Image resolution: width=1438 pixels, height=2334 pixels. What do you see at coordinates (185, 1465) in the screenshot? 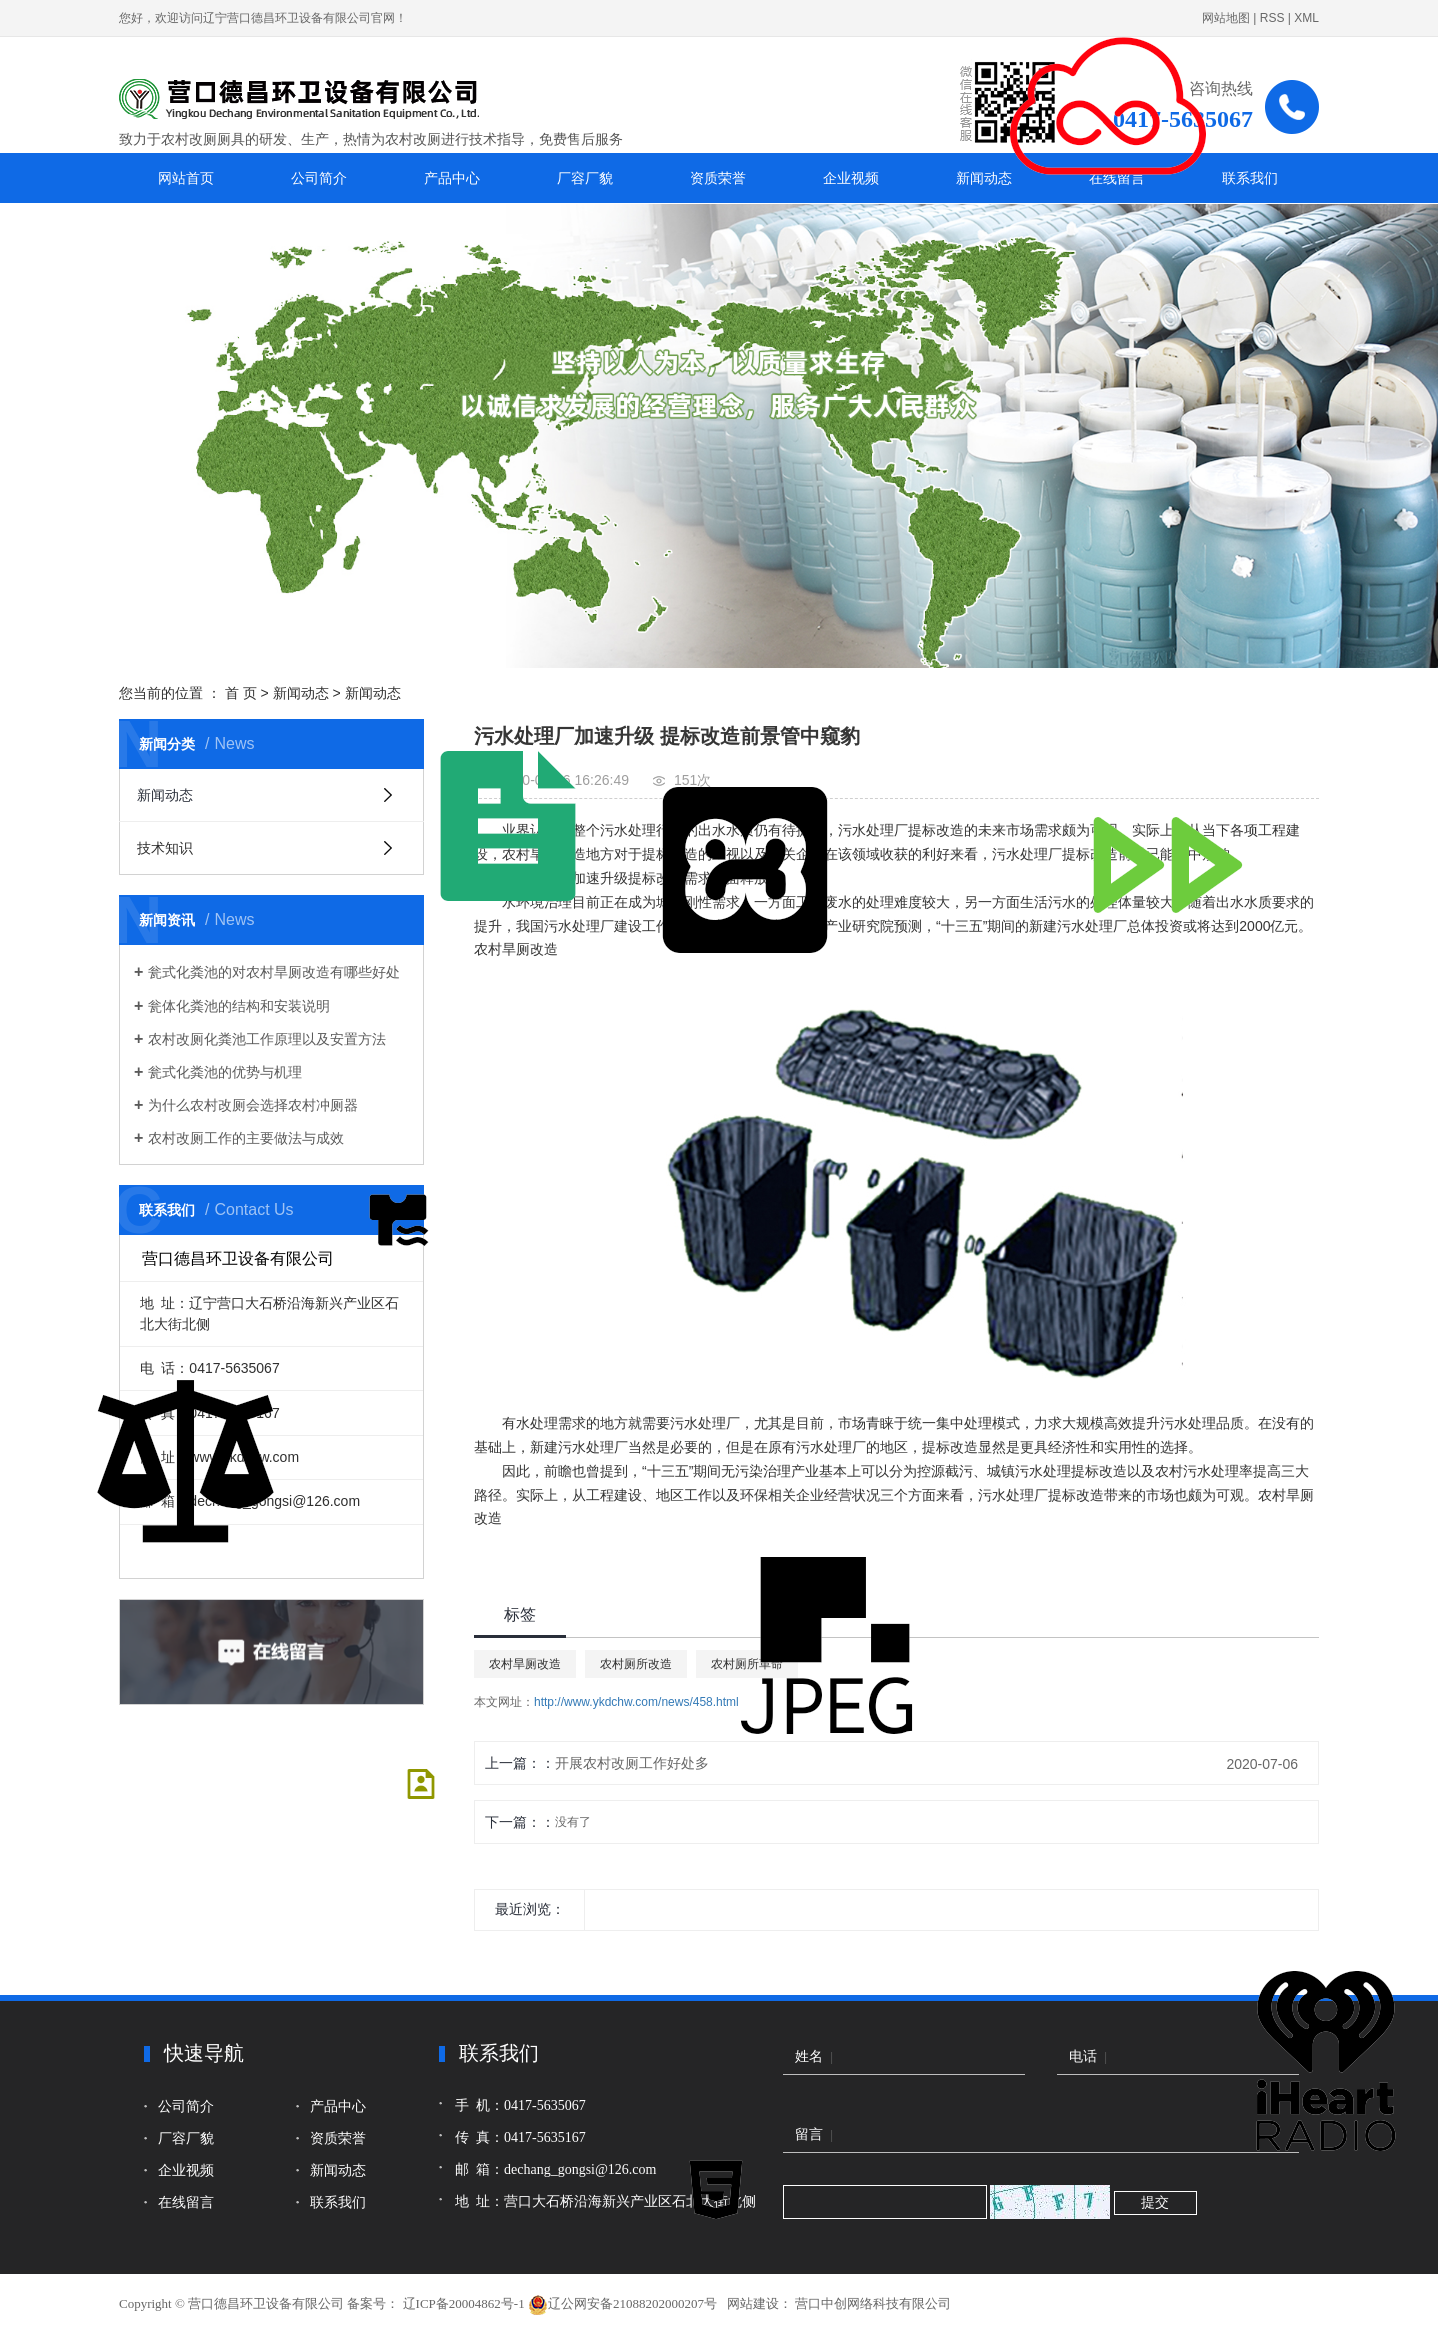
I see `access legal or terms of service information` at bounding box center [185, 1465].